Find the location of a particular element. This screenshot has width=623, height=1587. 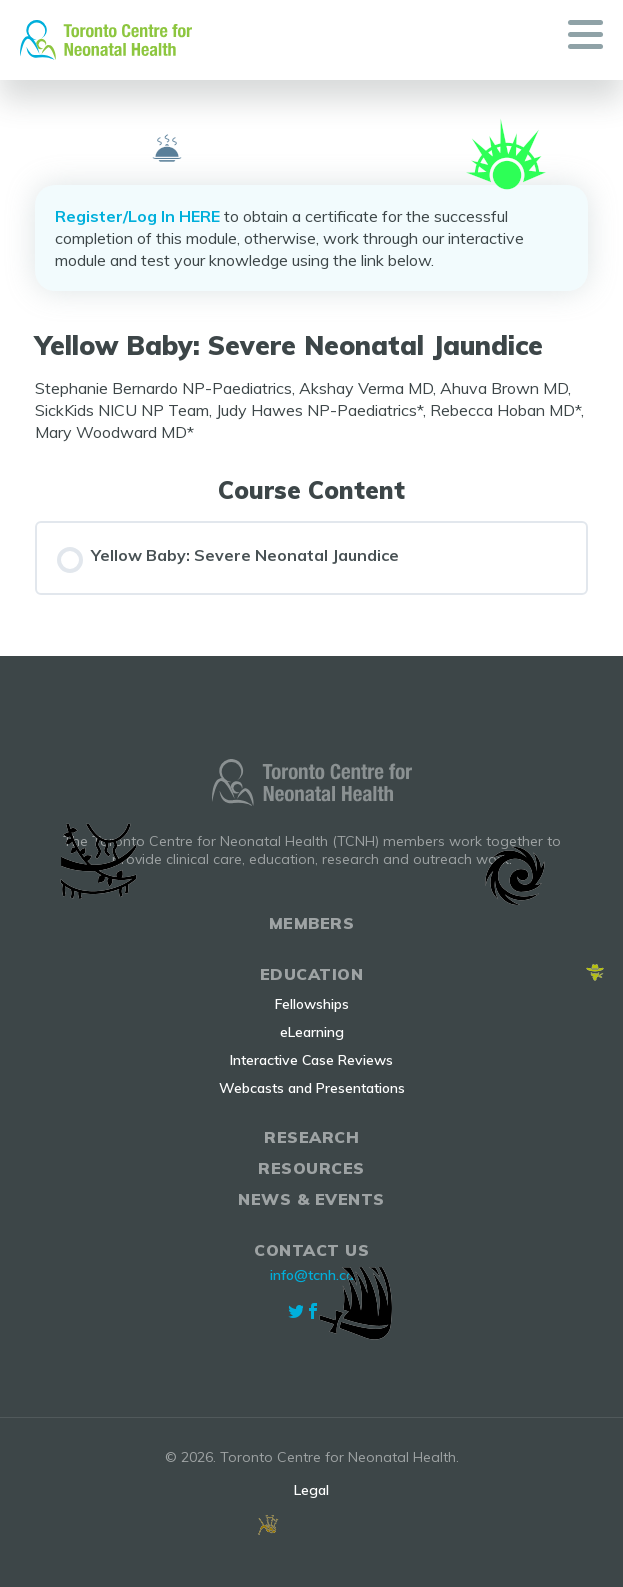

perform a slash attack in combat is located at coordinates (356, 1303).